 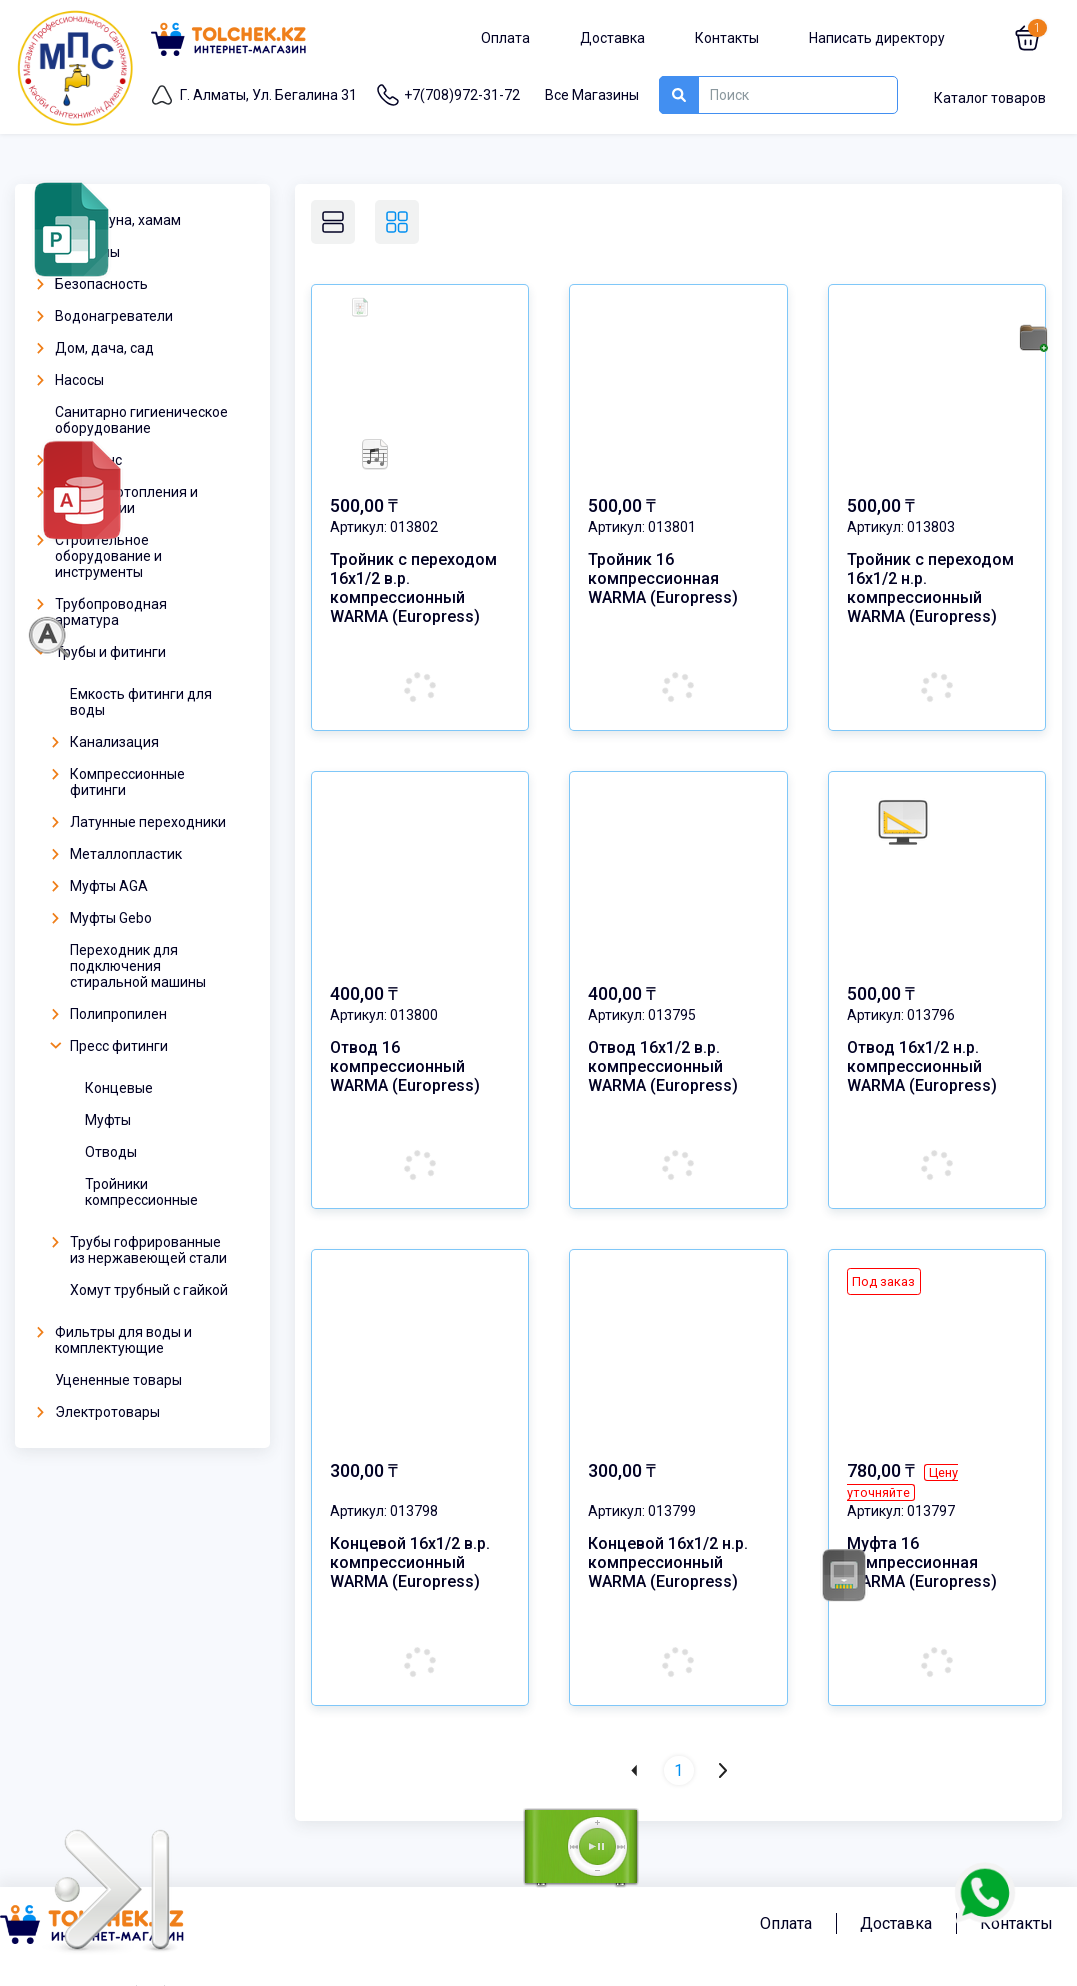 What do you see at coordinates (903, 822) in the screenshot?
I see `access display settings` at bounding box center [903, 822].